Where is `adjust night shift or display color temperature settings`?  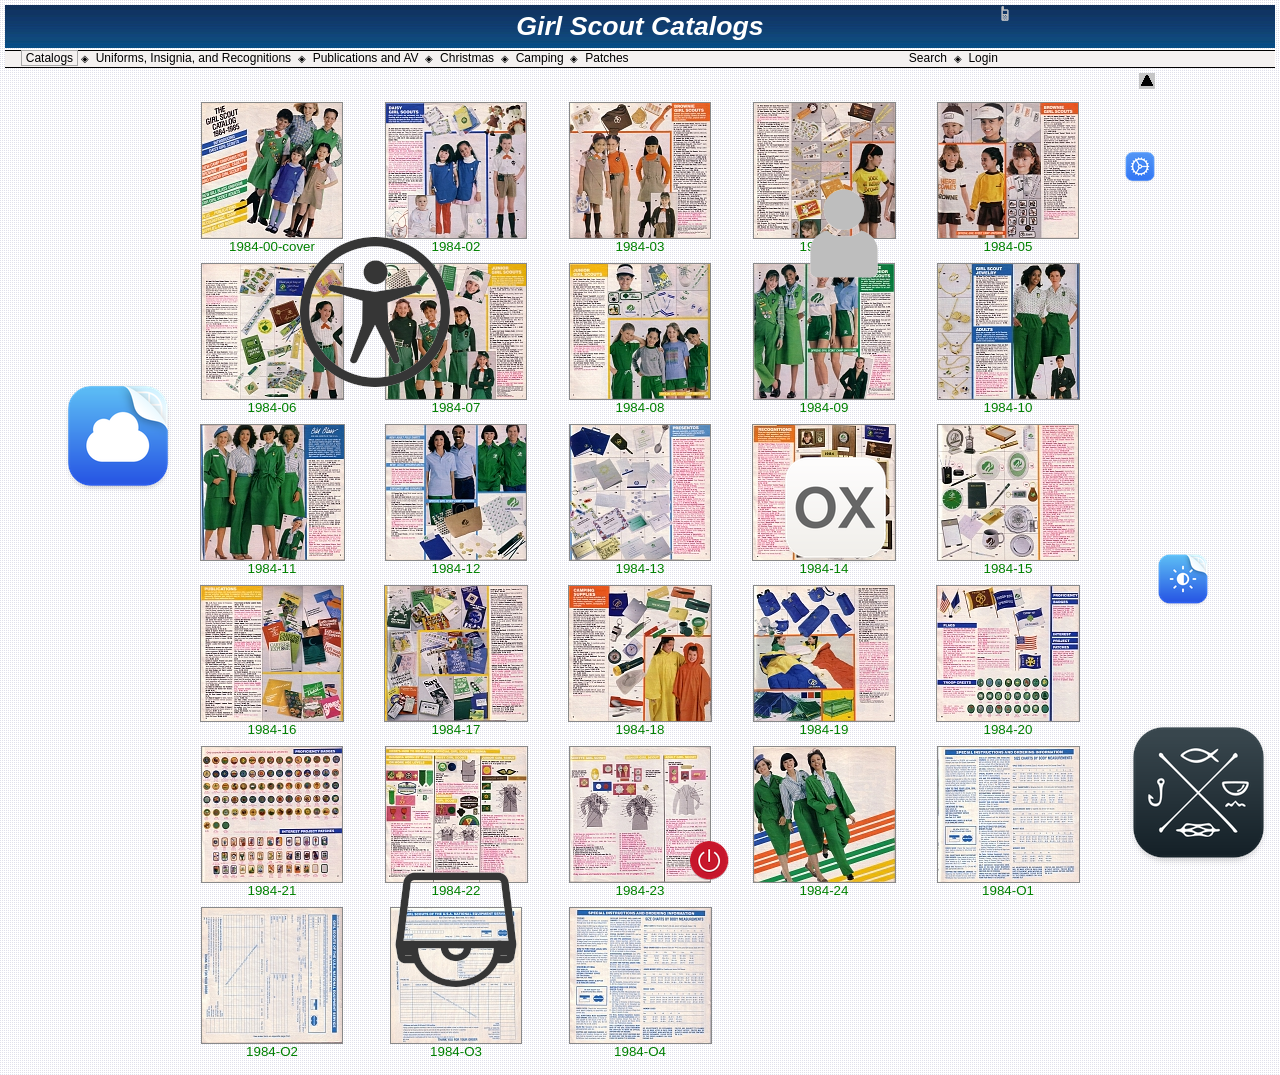 adjust night shift or display color temperature settings is located at coordinates (1183, 579).